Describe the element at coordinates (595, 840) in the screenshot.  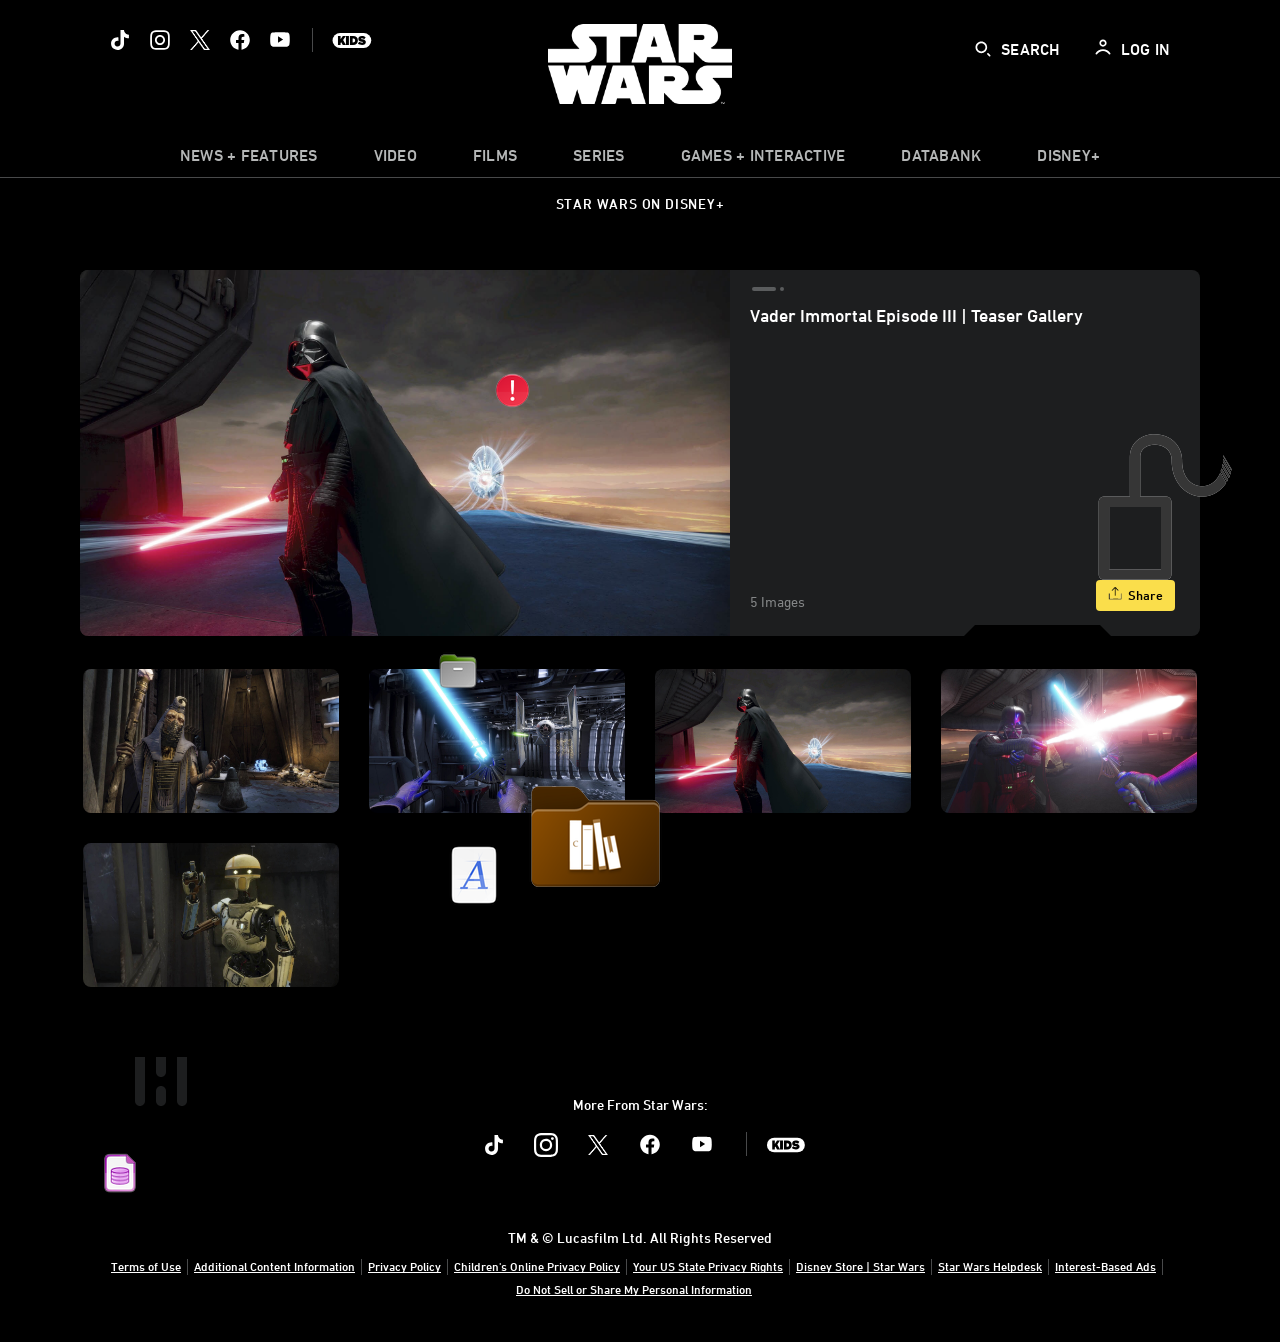
I see `open your calibre ebook library folder` at that location.